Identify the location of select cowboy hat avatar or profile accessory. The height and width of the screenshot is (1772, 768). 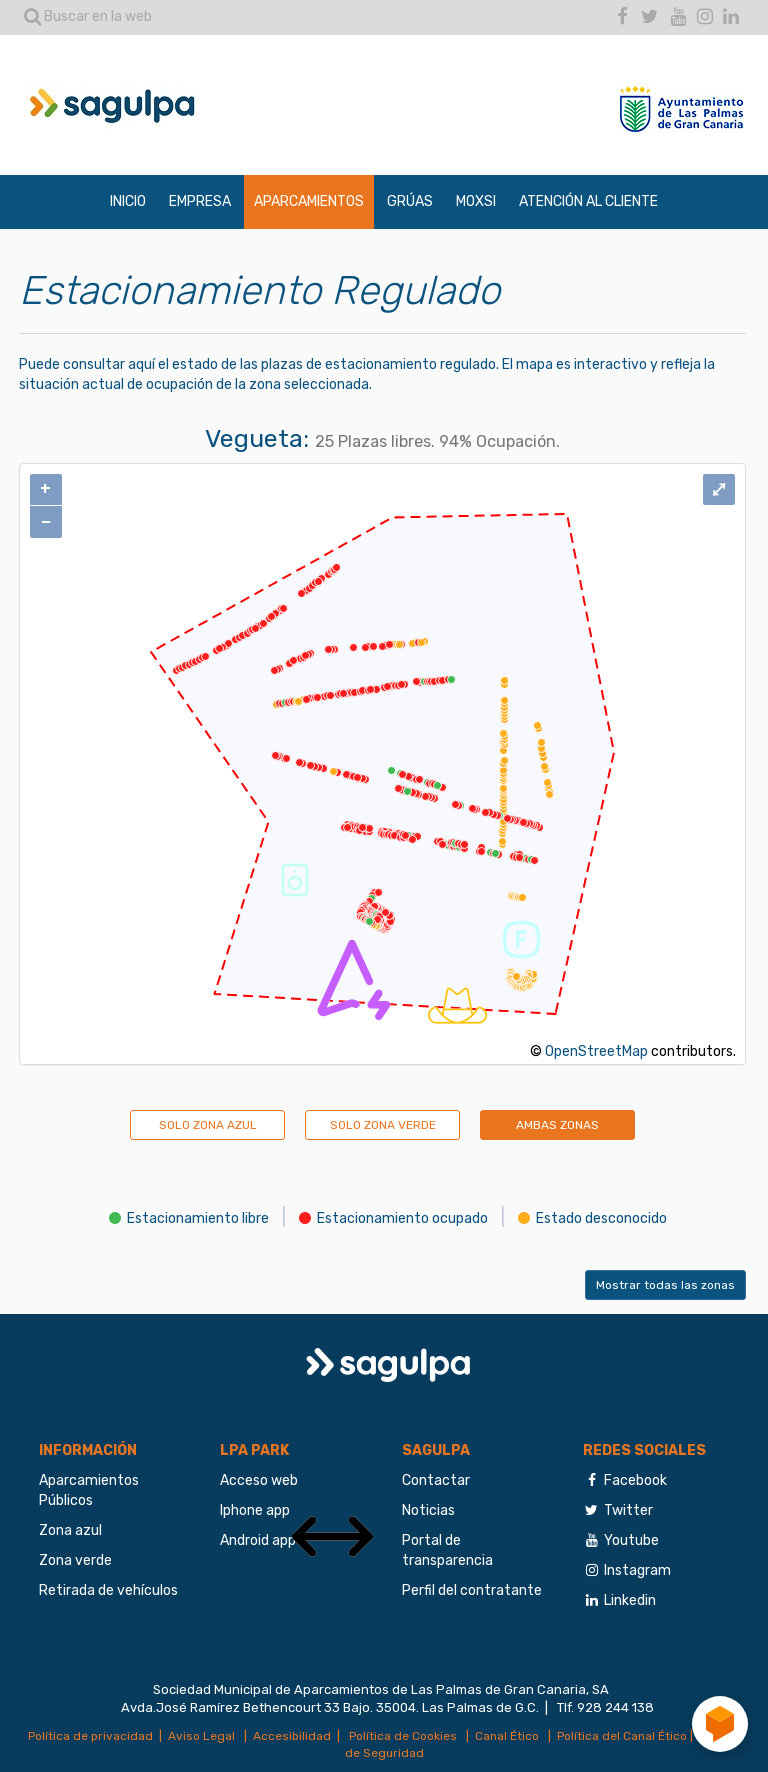
(457, 1007).